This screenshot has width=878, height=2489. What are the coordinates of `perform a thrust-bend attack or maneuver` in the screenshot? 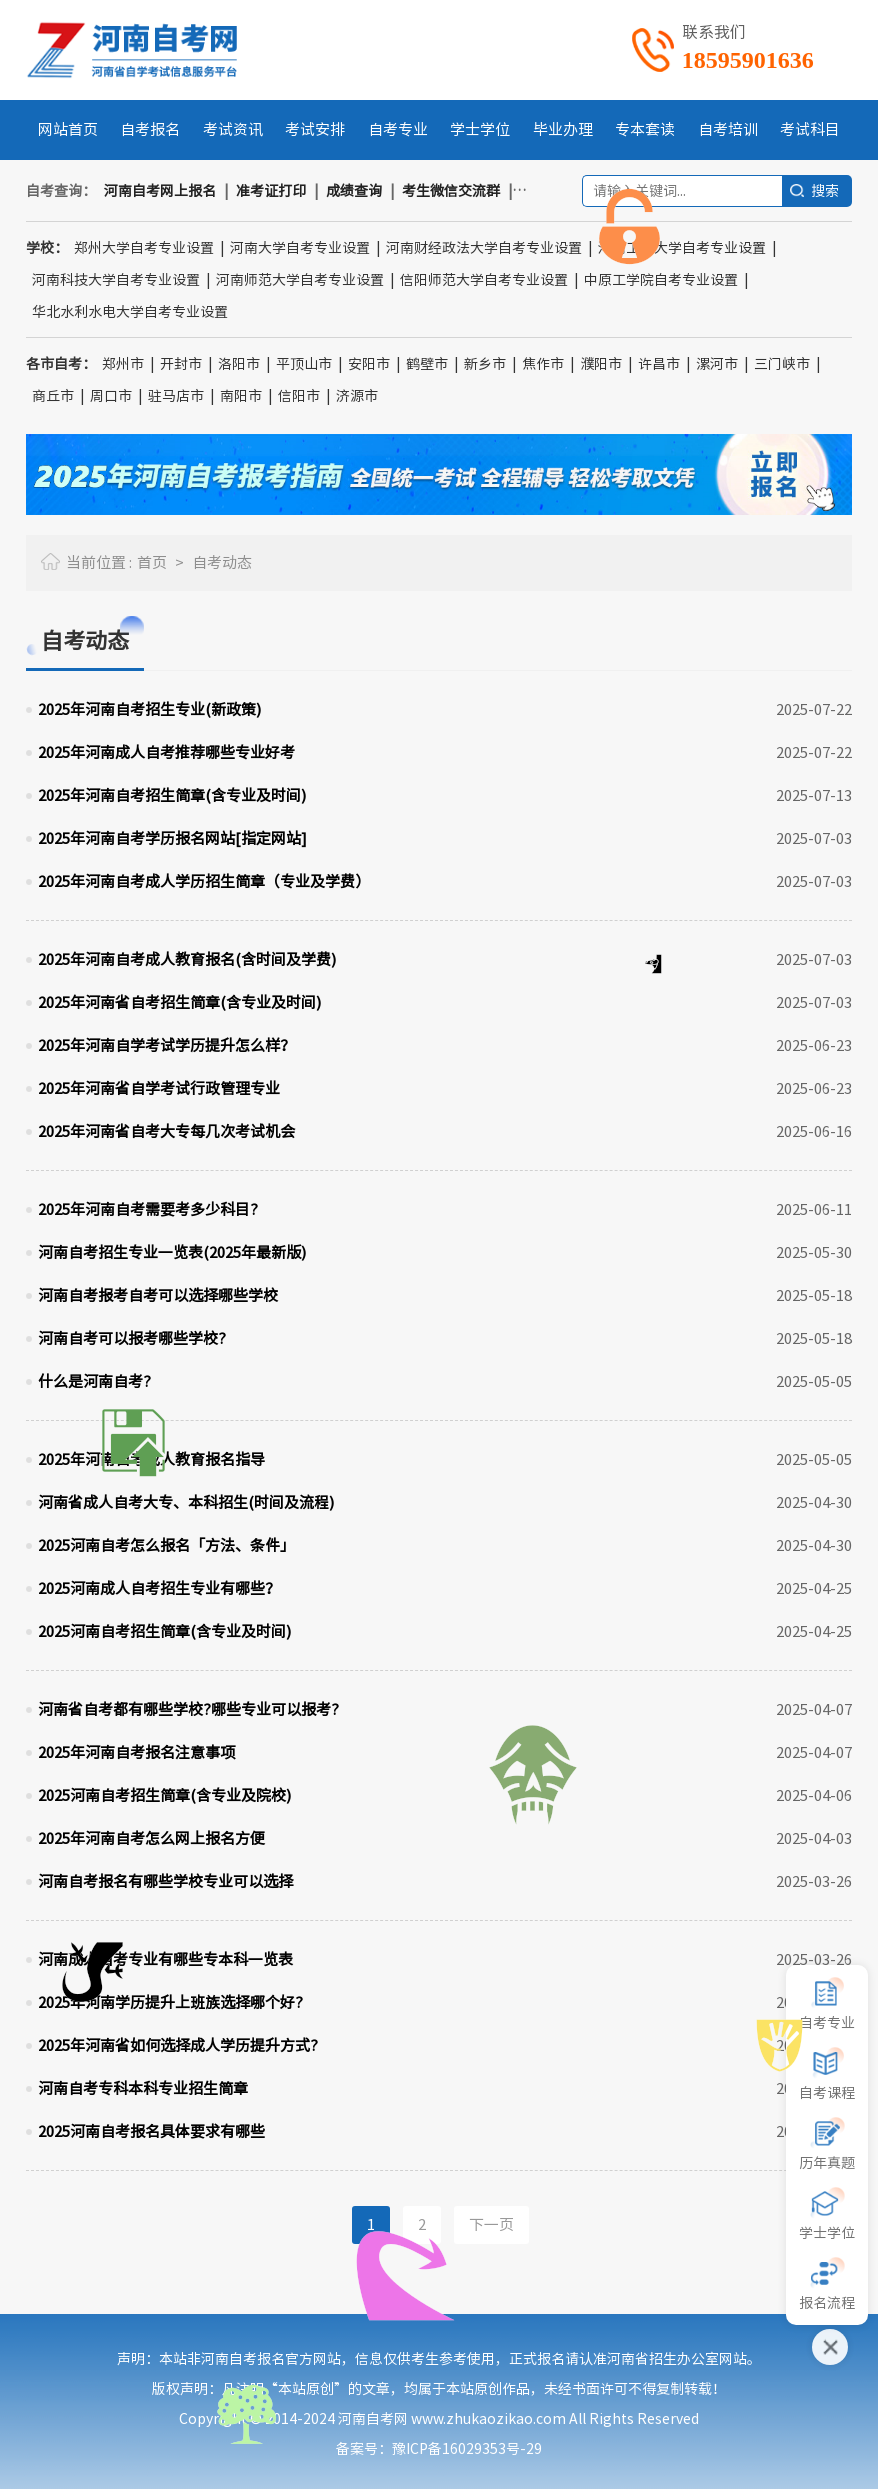 It's located at (405, 2272).